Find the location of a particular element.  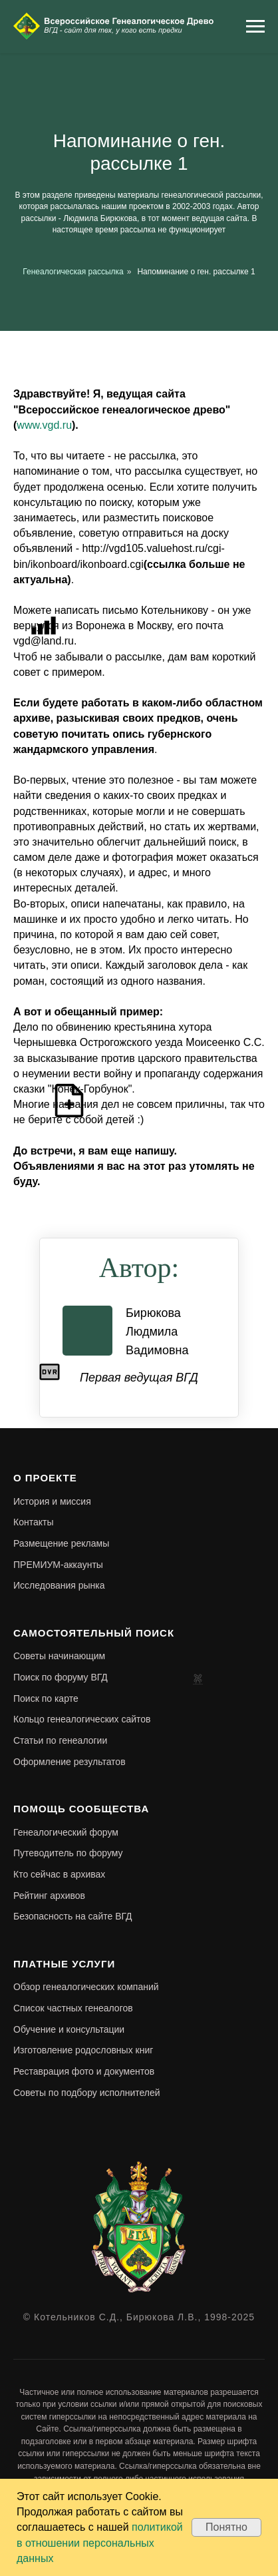

create a new file is located at coordinates (69, 1101).